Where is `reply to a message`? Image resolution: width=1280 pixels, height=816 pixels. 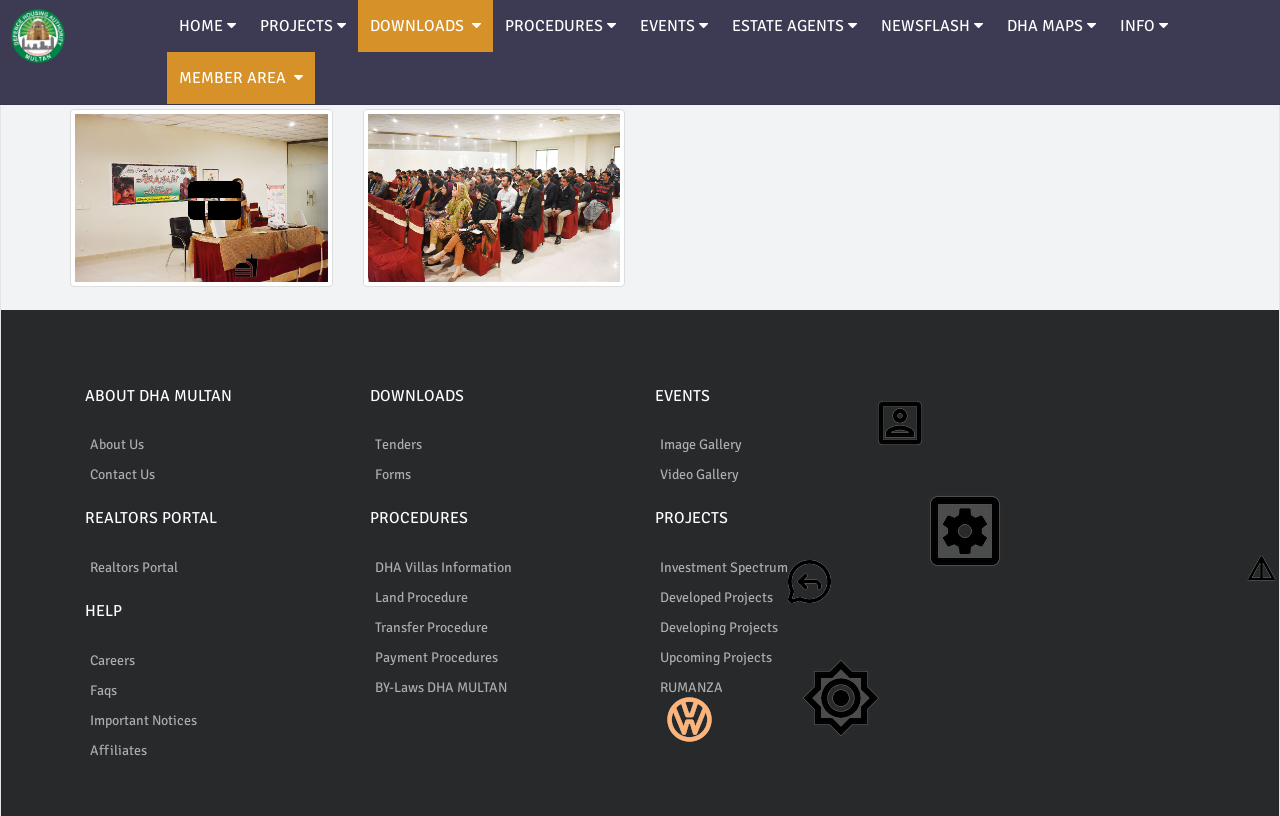 reply to a message is located at coordinates (809, 581).